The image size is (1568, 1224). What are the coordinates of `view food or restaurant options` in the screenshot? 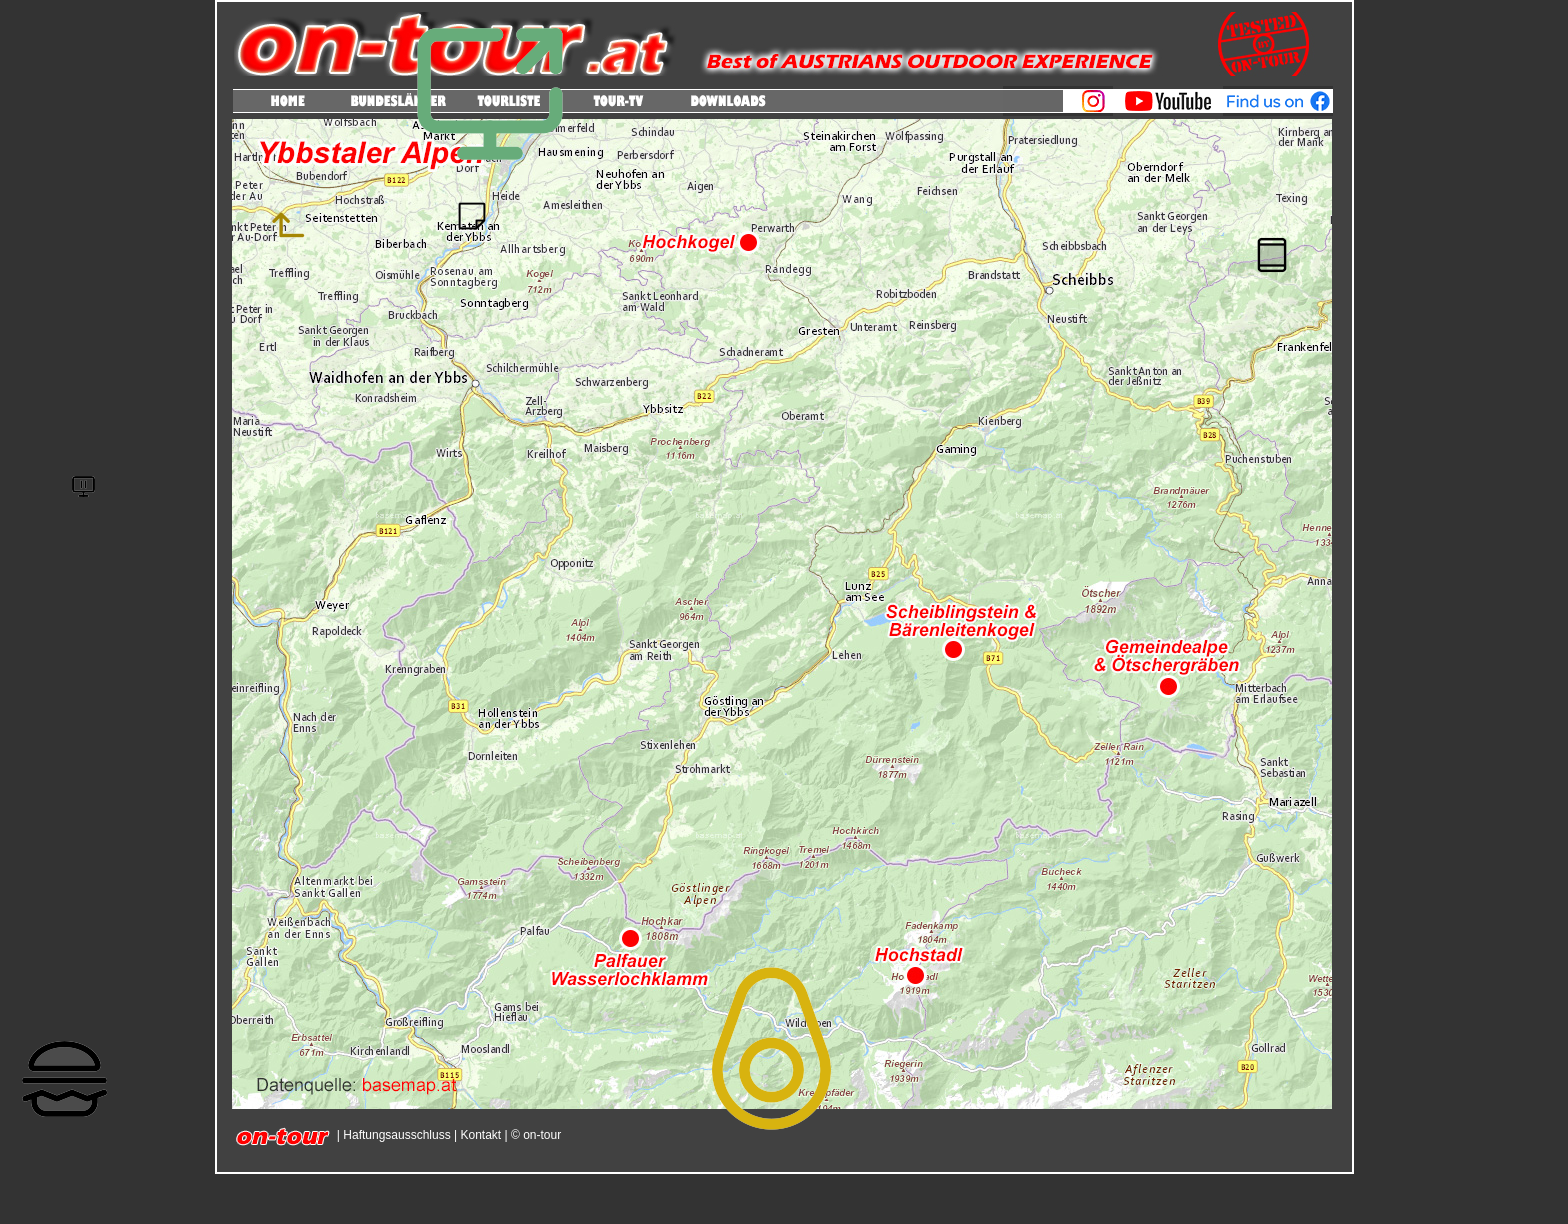 It's located at (64, 1080).